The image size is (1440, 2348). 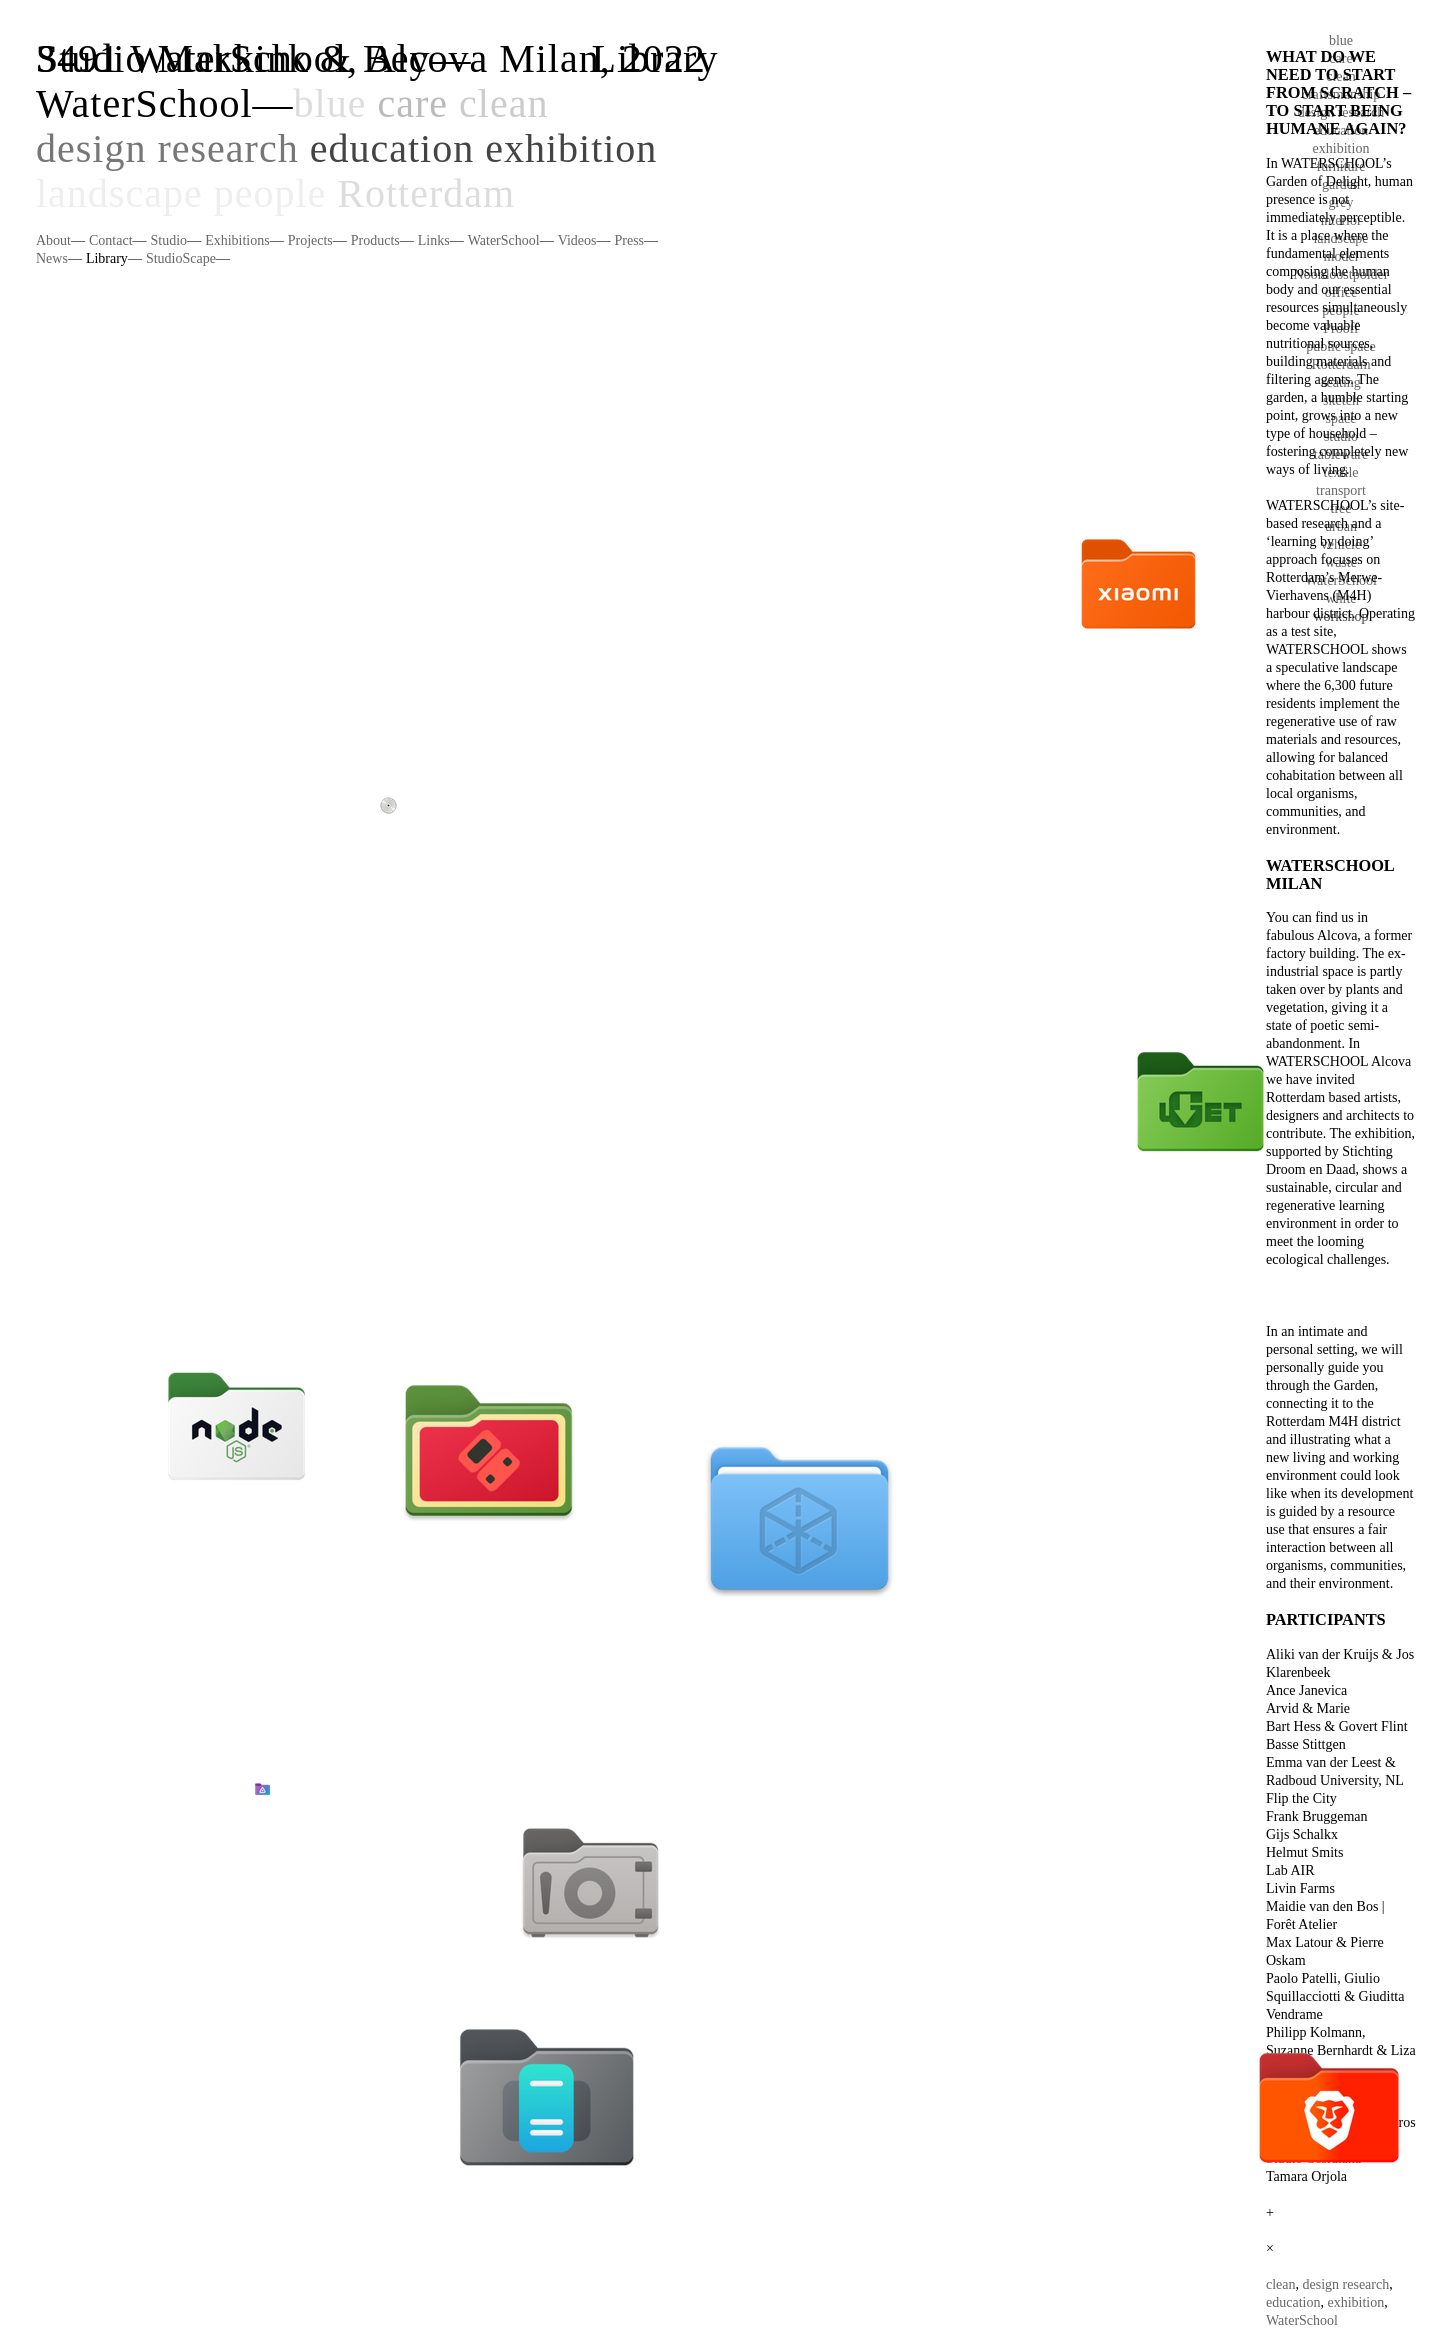 I want to click on open Hyper-V virtual machine files folder, so click(x=546, y=2102).